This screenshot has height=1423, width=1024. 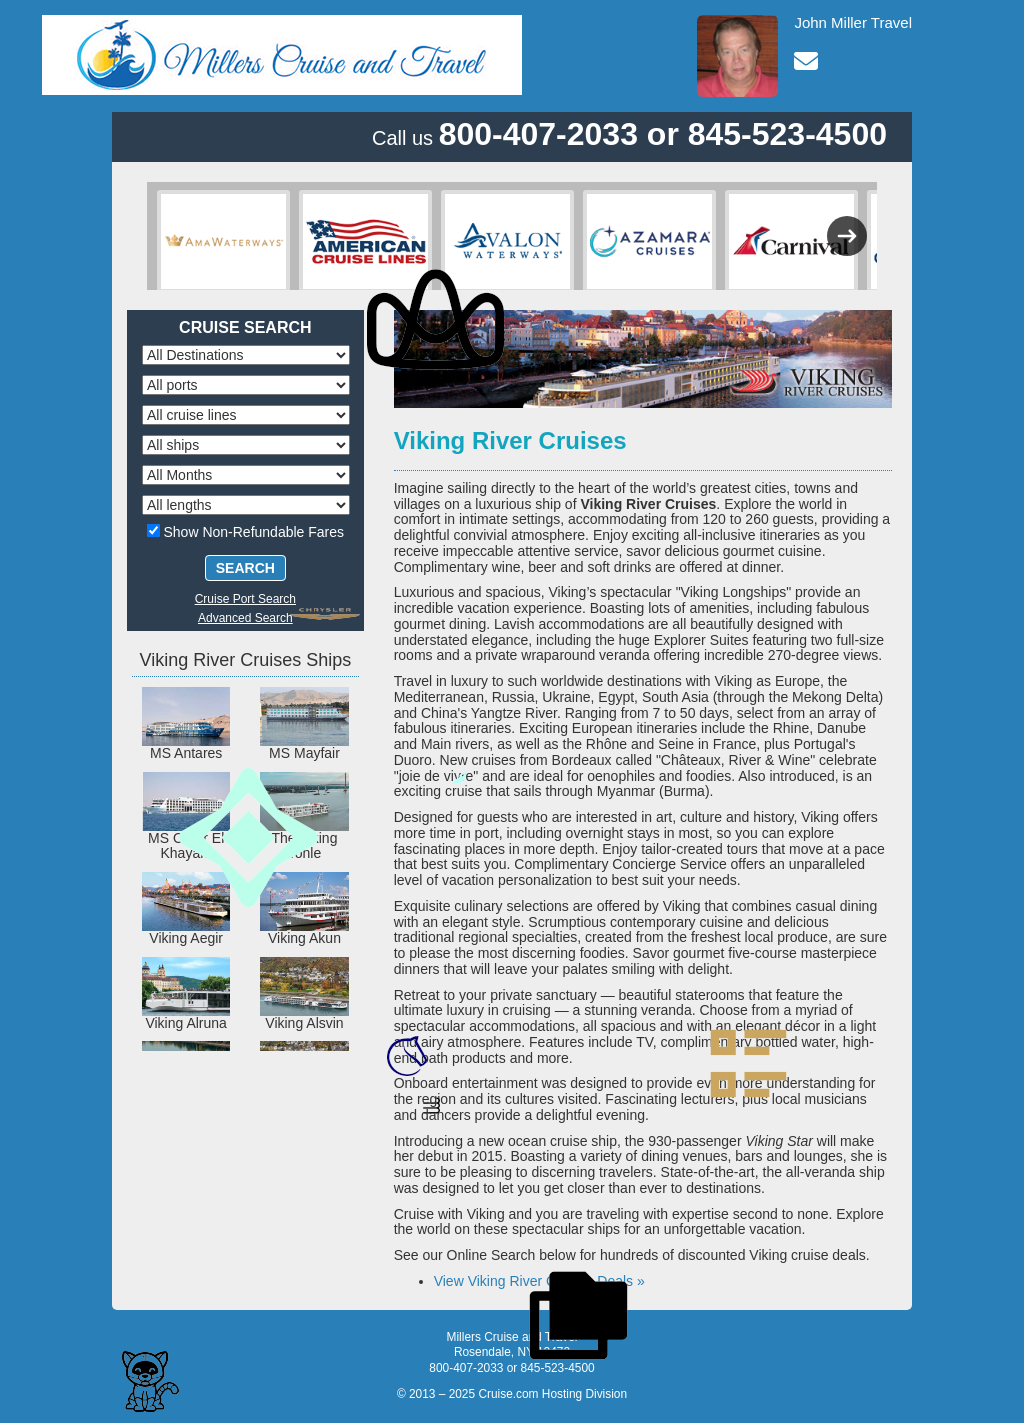 What do you see at coordinates (325, 614) in the screenshot?
I see `chrysler brand logo` at bounding box center [325, 614].